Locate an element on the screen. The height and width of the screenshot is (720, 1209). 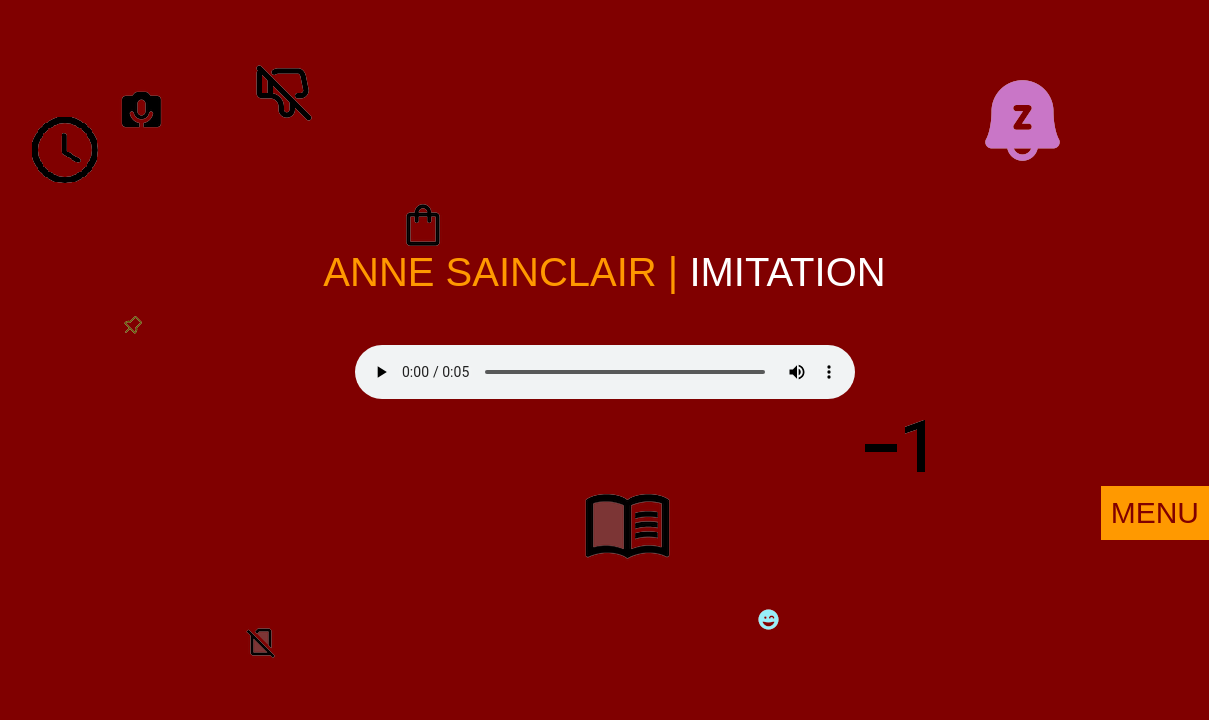
dislike feature is disabled or unavailable is located at coordinates (284, 93).